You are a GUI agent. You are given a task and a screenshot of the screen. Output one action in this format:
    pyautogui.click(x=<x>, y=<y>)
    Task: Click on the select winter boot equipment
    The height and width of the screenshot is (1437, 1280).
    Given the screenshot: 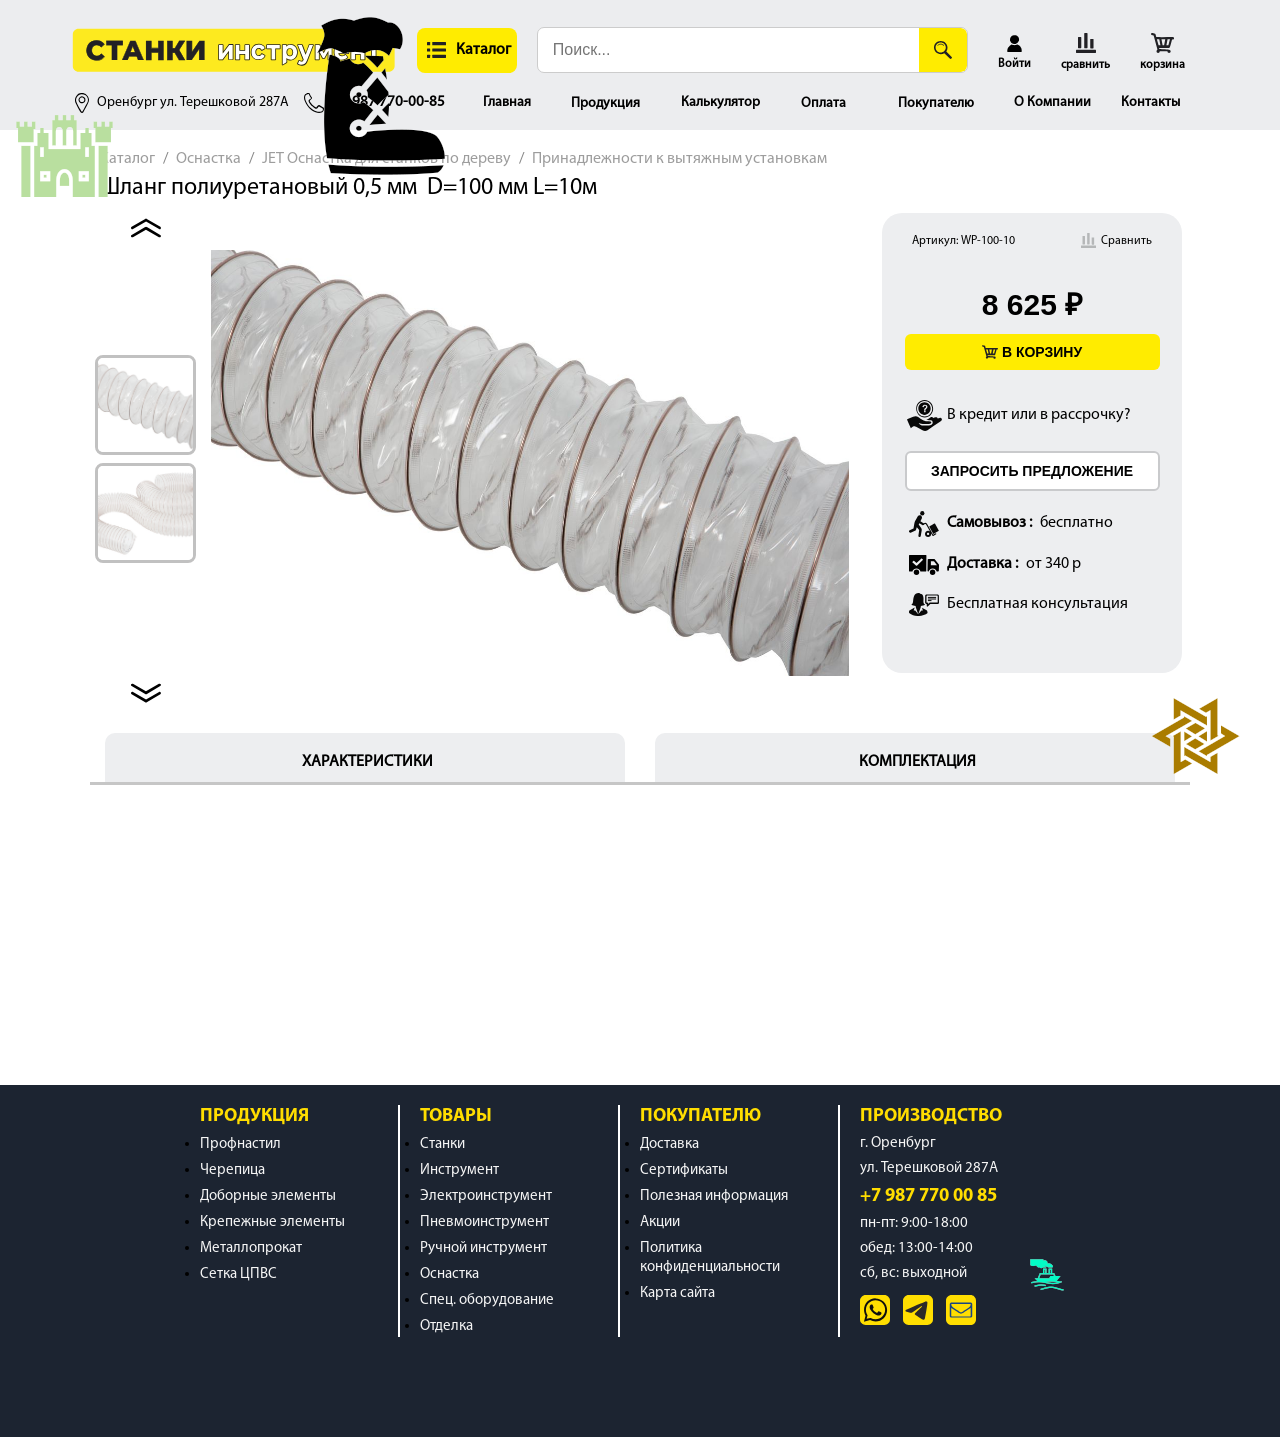 What is the action you would take?
    pyautogui.click(x=381, y=96)
    